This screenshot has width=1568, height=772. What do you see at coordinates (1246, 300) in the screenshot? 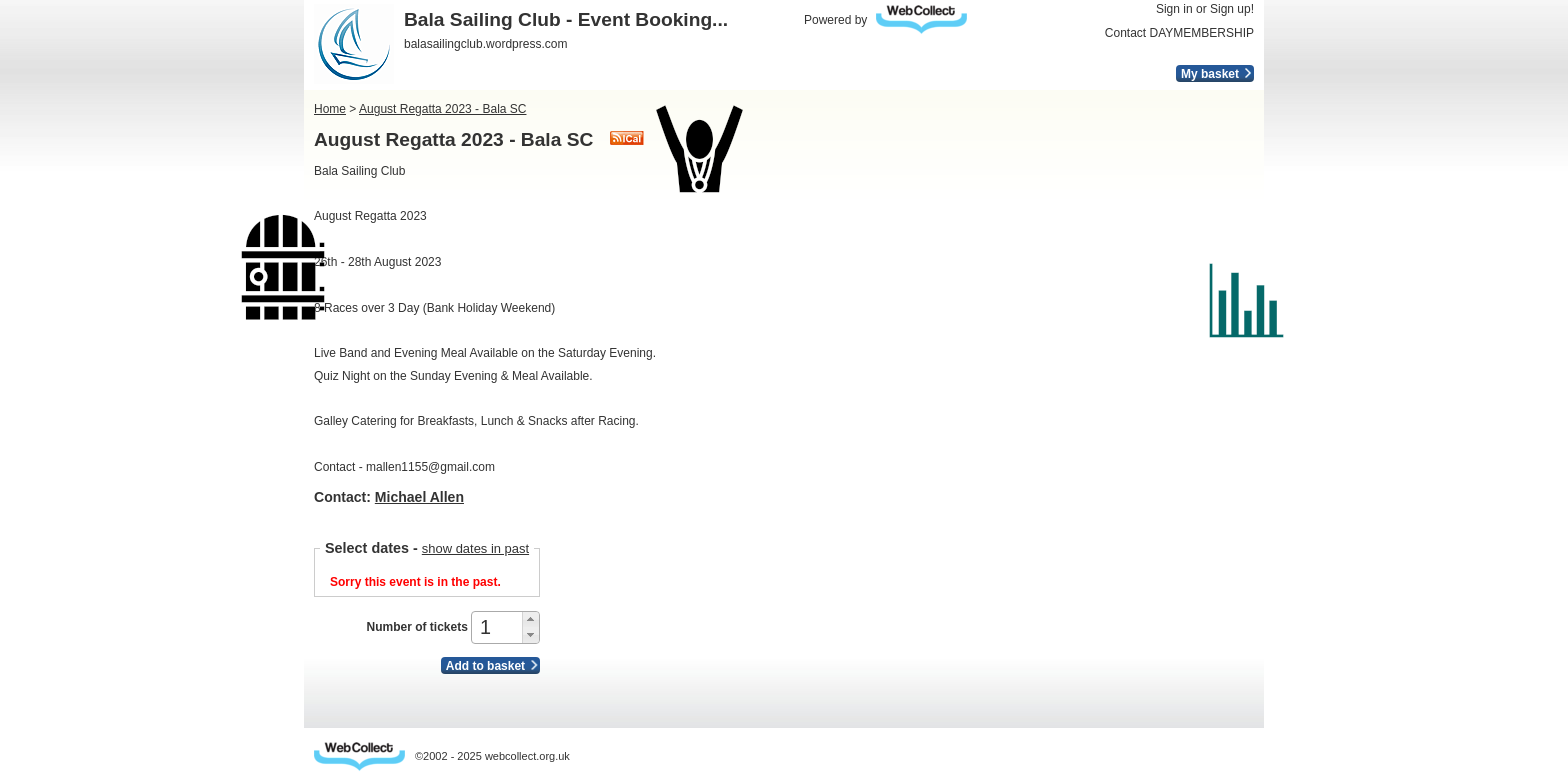
I see `view statistical data or analytics` at bounding box center [1246, 300].